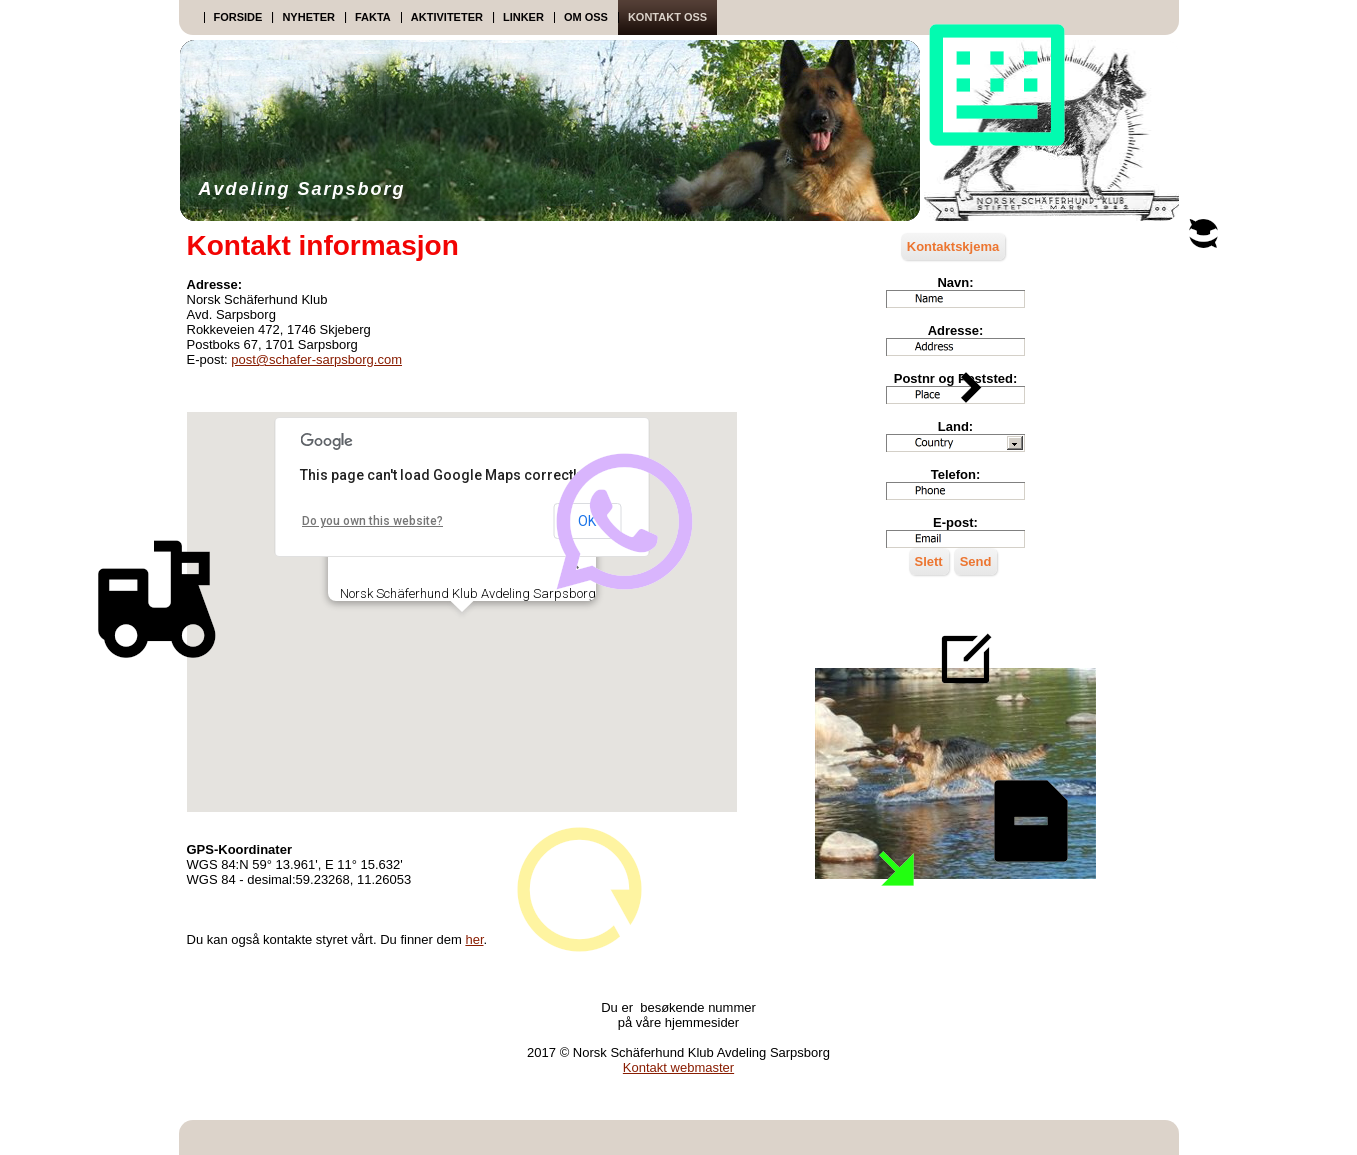  Describe the element at coordinates (970, 387) in the screenshot. I see `expand a collapsible menu or section` at that location.